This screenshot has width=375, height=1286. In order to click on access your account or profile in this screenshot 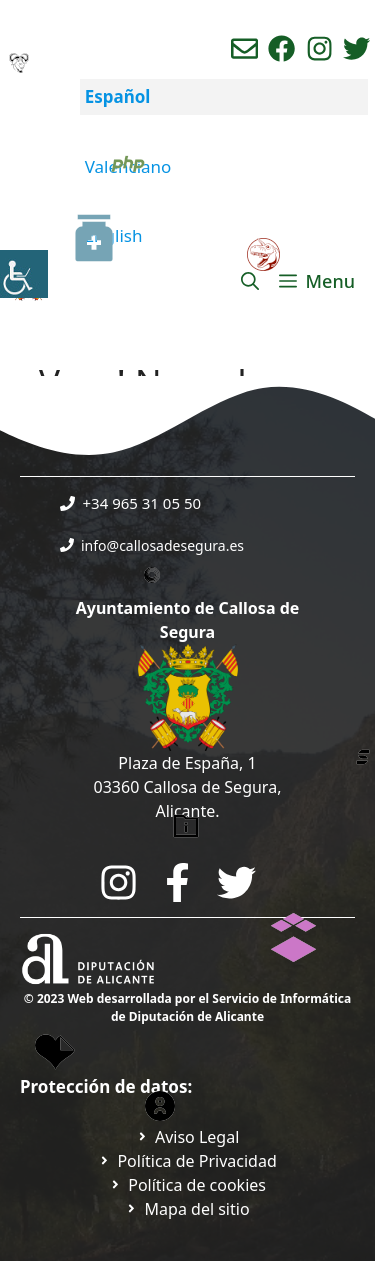, I will do `click(160, 1106)`.